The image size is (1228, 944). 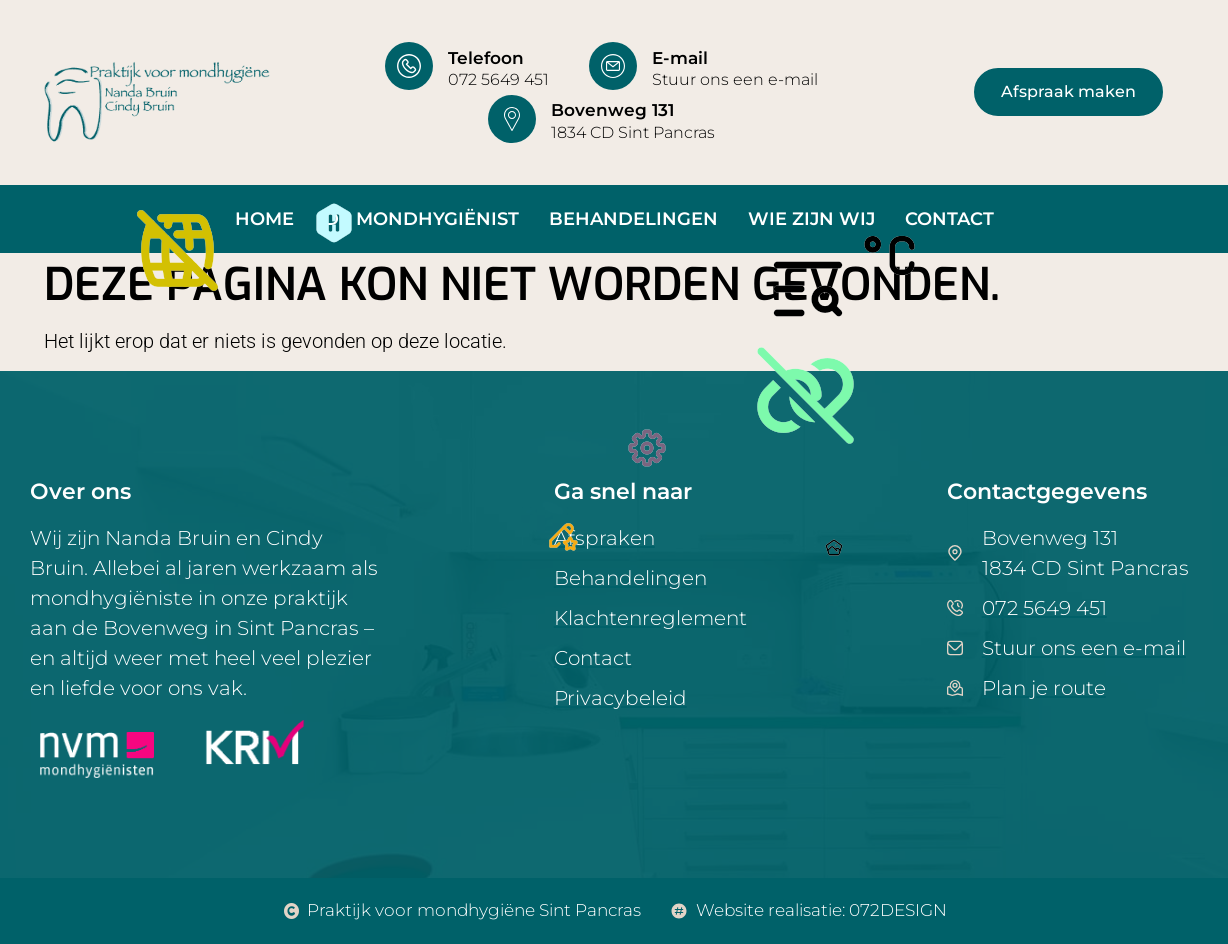 What do you see at coordinates (889, 255) in the screenshot?
I see `display temperature in celsius` at bounding box center [889, 255].